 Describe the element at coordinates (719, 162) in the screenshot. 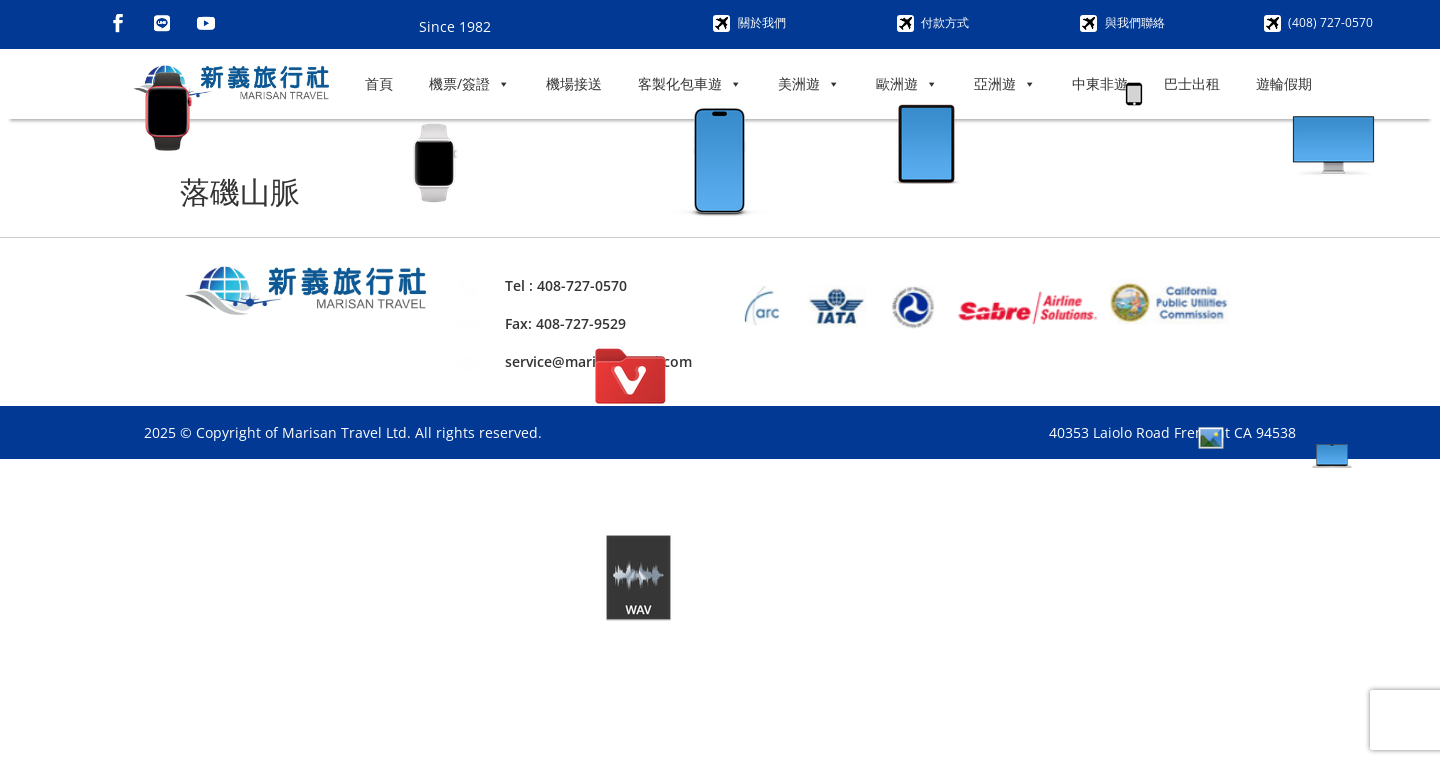

I see `iPhone 15 device icon` at that location.